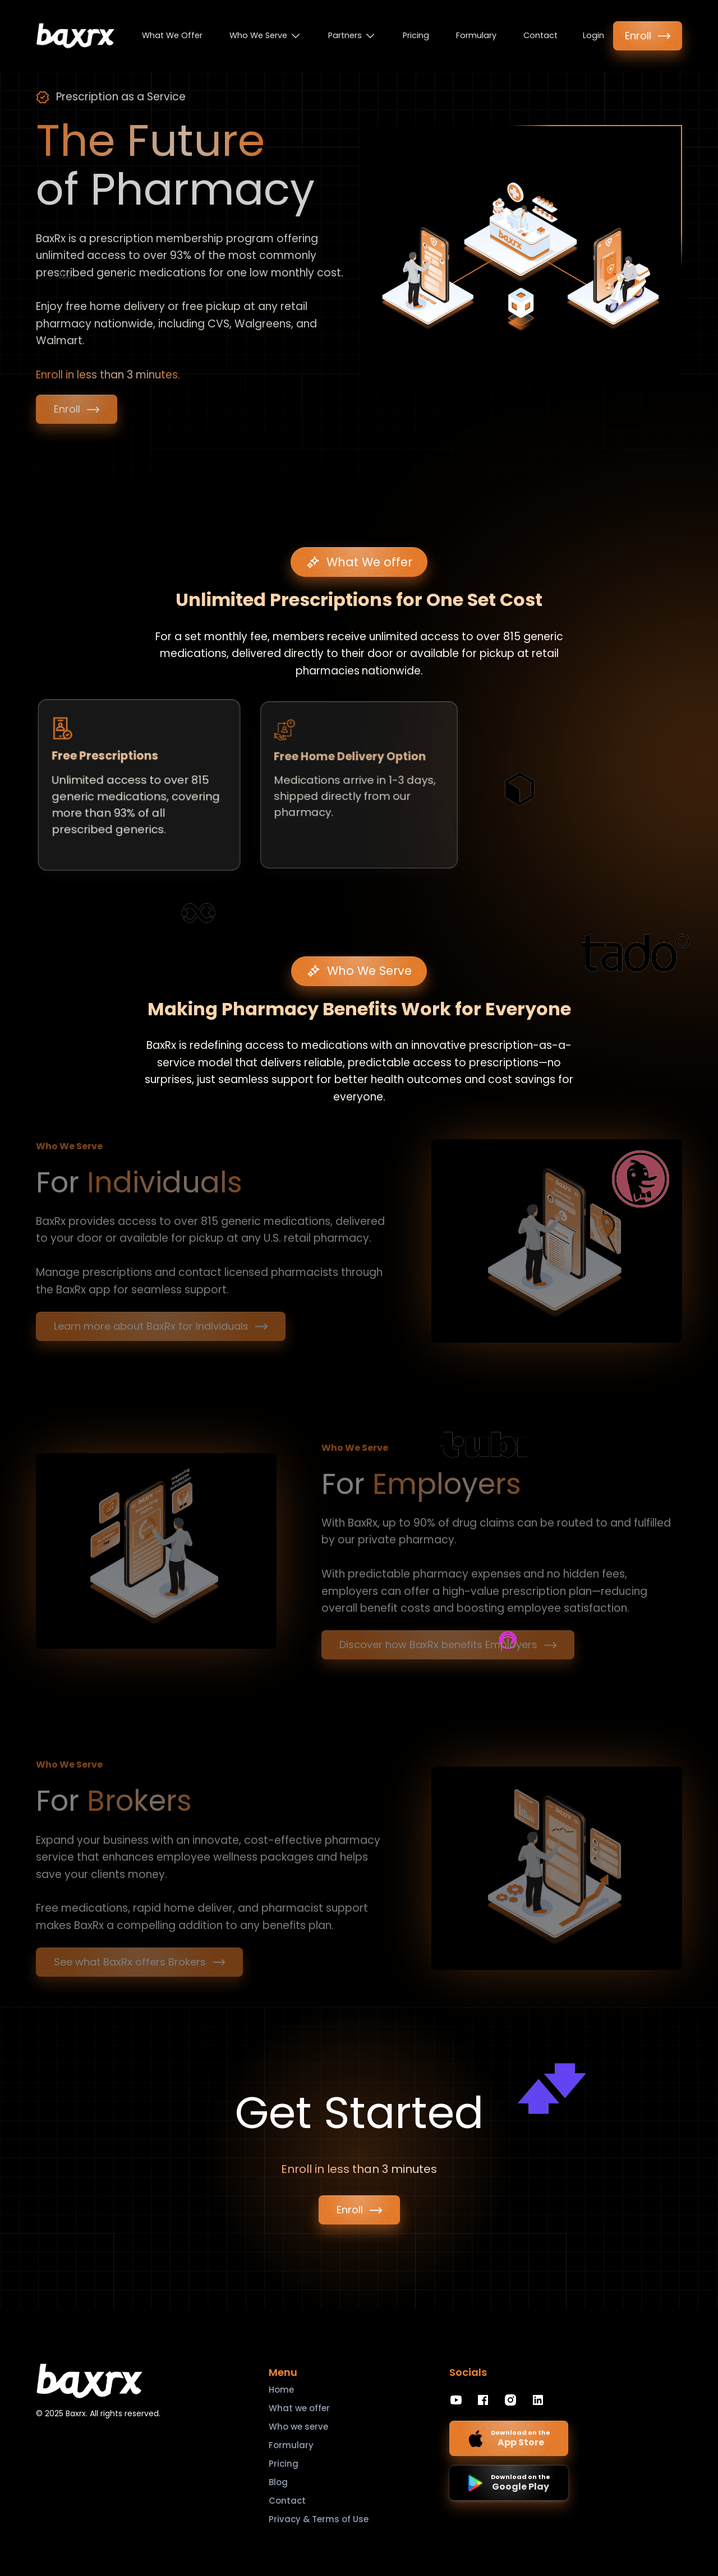  What do you see at coordinates (484, 1445) in the screenshot?
I see `open the tubi streaming app` at bounding box center [484, 1445].